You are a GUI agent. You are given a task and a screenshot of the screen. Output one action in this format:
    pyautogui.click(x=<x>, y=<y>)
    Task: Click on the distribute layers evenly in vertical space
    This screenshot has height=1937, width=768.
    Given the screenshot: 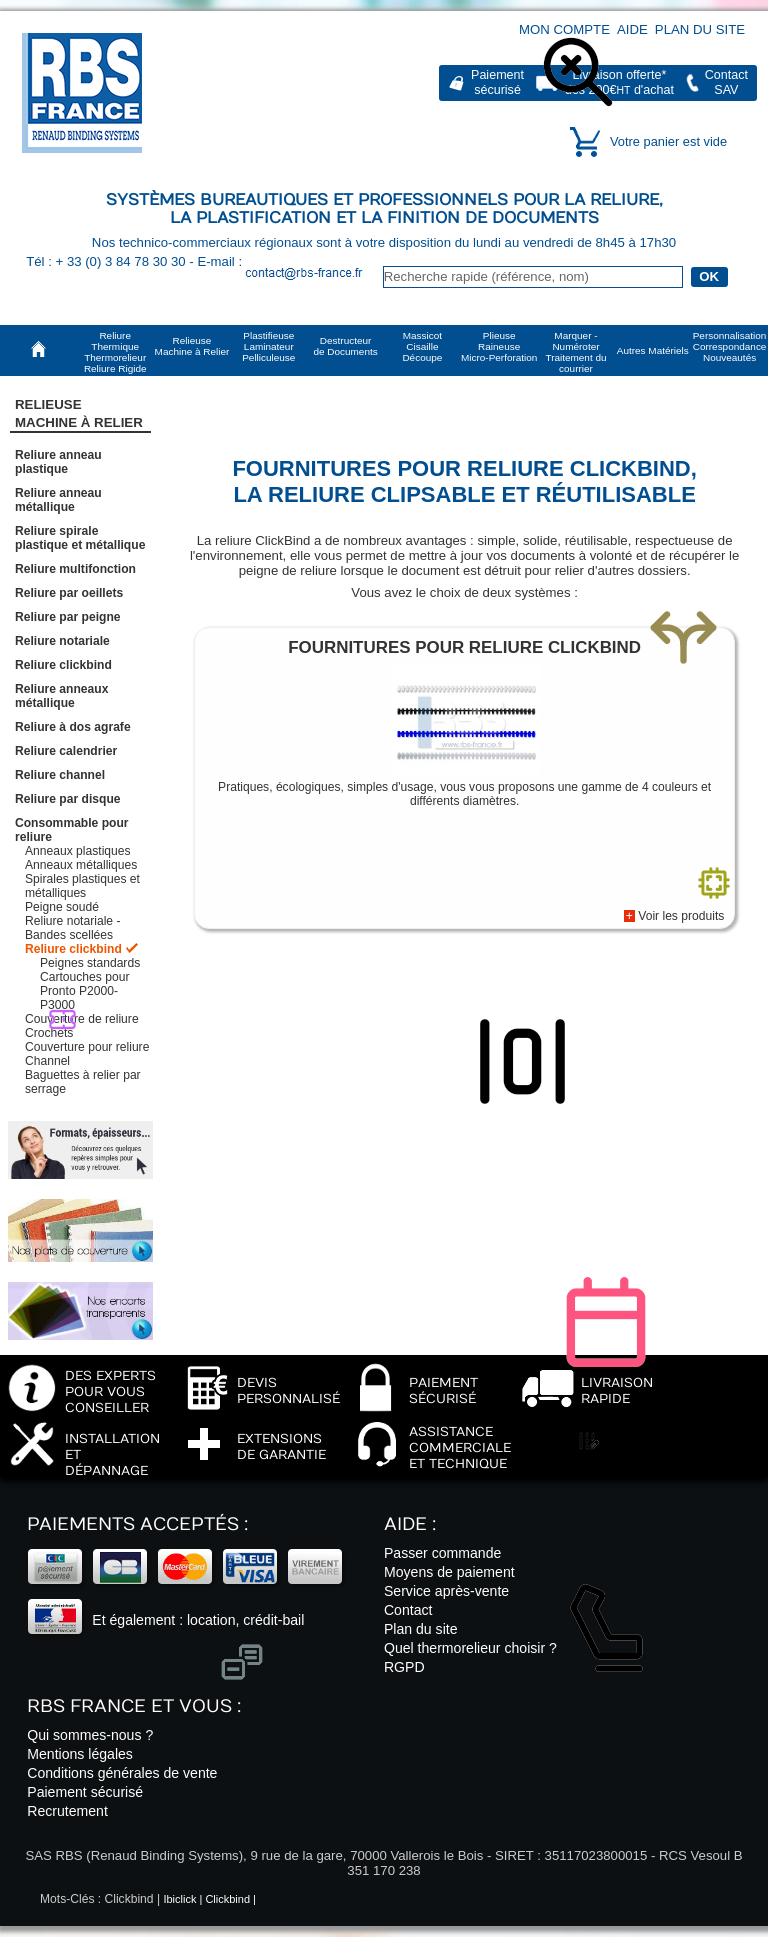 What is the action you would take?
    pyautogui.click(x=522, y=1061)
    